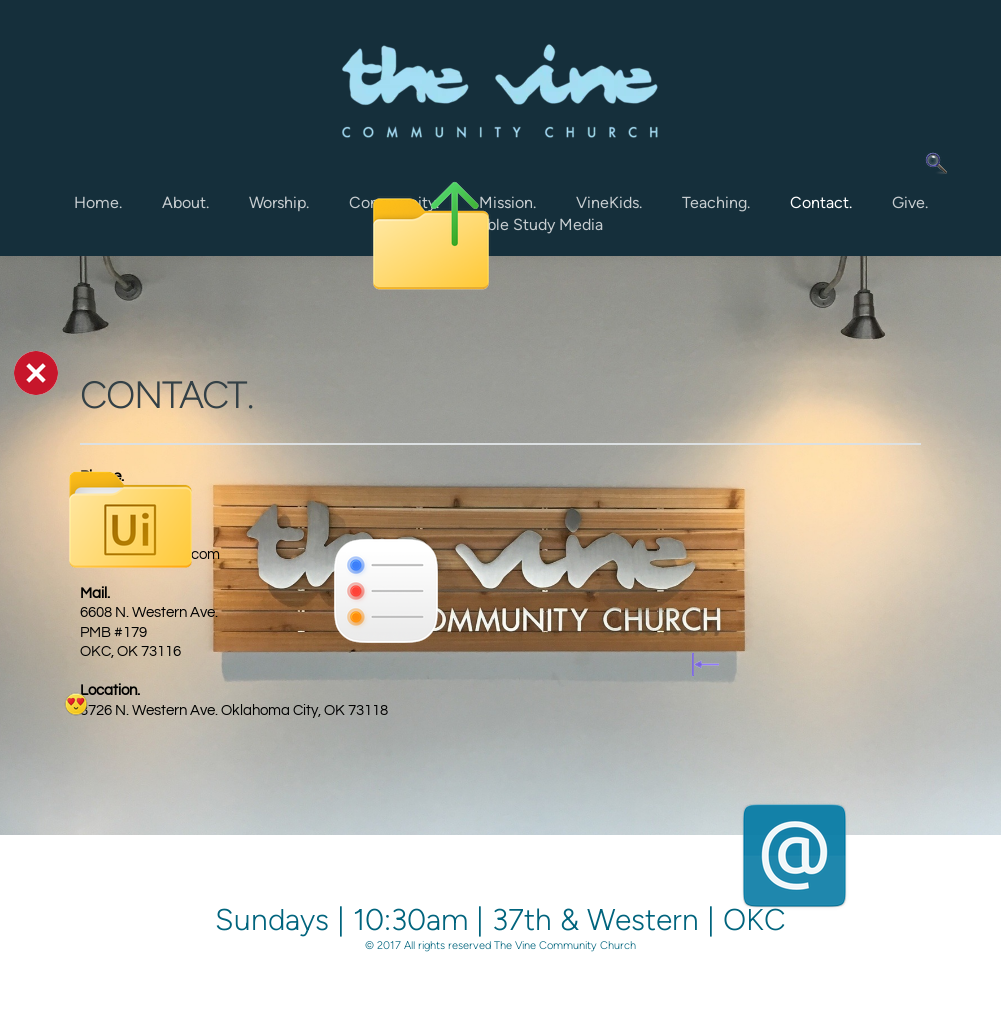 The image size is (1001, 1019). Describe the element at coordinates (936, 163) in the screenshot. I see `search for items or content` at that location.